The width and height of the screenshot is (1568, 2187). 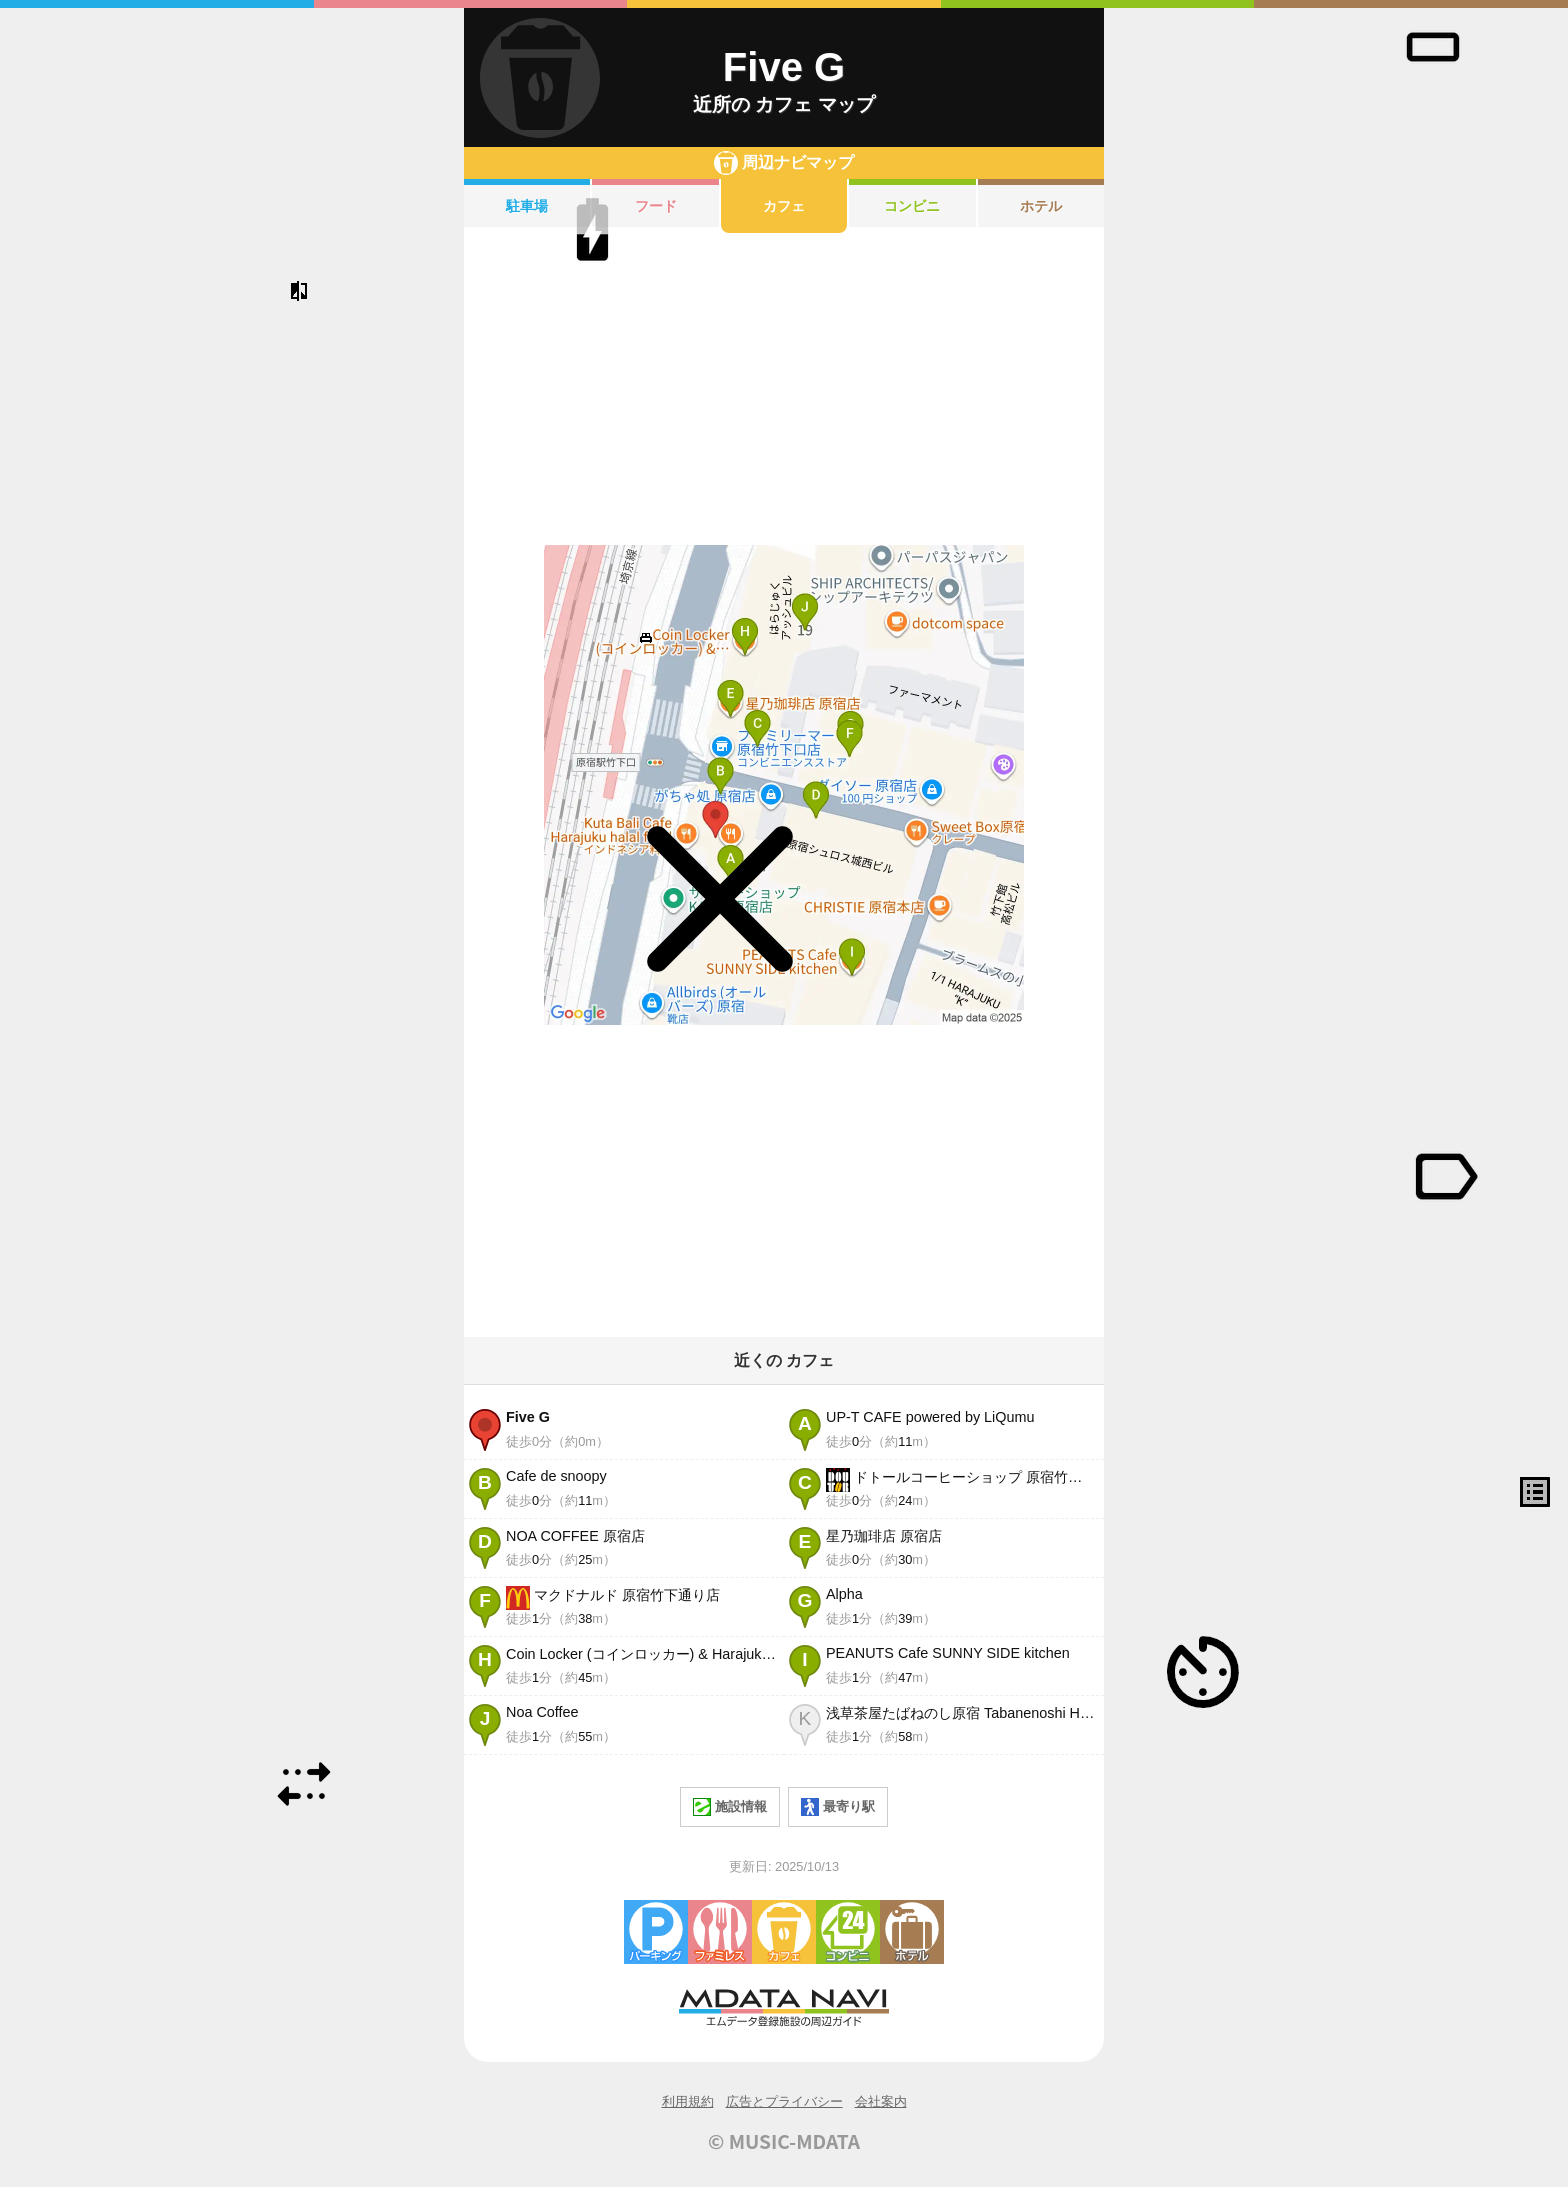 I want to click on crop image to 7:5 aspect ratio, so click(x=1433, y=47).